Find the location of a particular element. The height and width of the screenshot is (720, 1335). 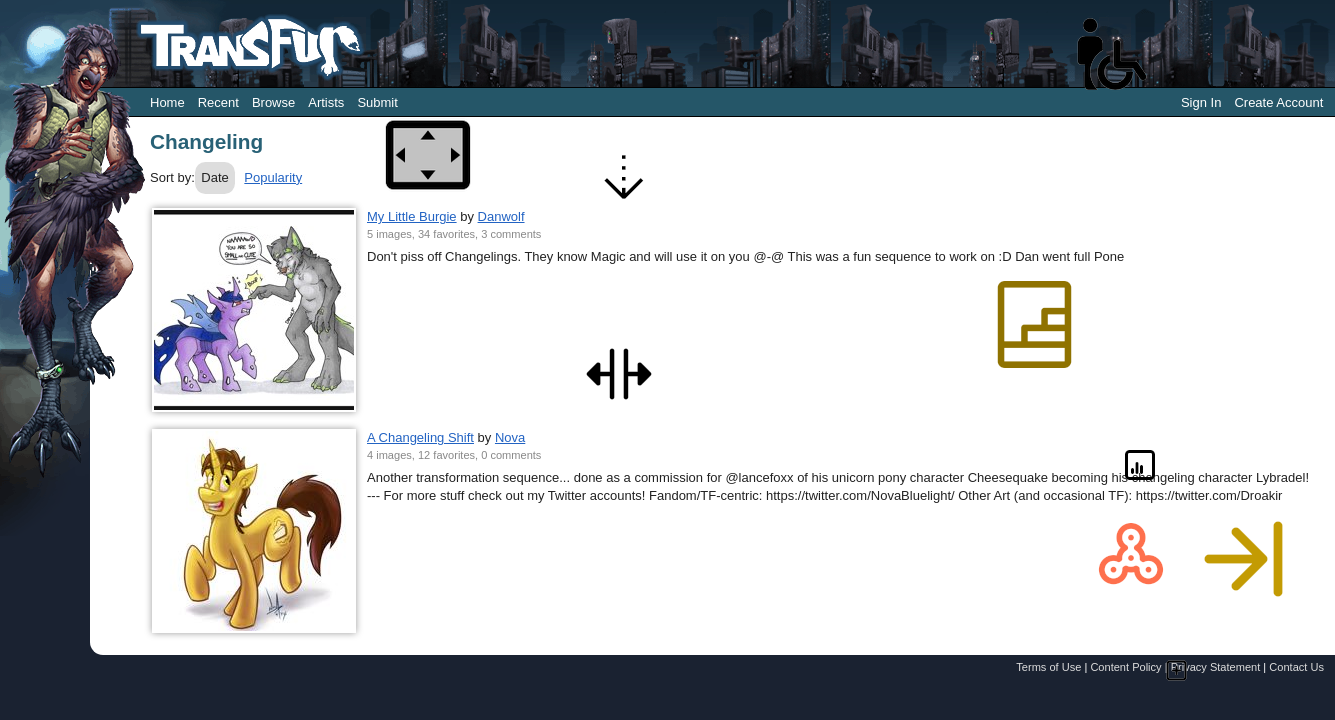

navigate to the next item or page is located at coordinates (1245, 559).